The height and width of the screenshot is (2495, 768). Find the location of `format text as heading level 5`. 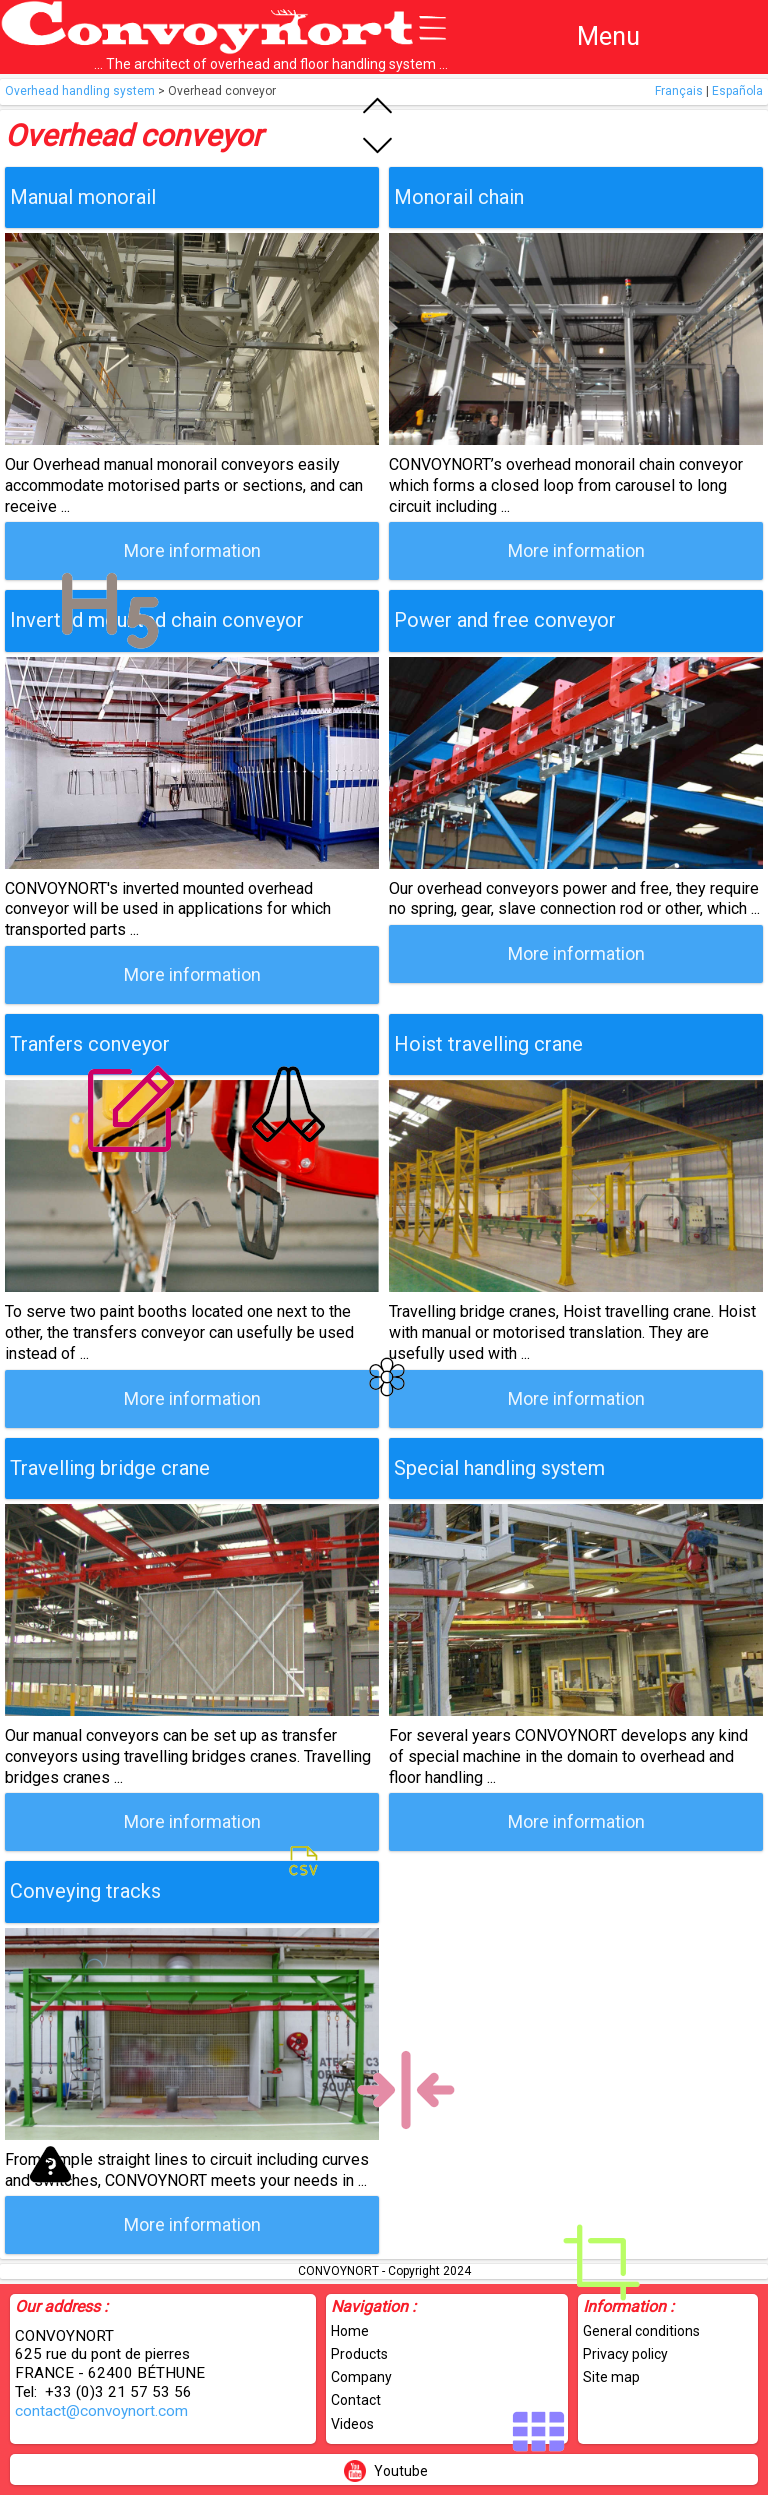

format text as heading level 5 is located at coordinates (105, 609).